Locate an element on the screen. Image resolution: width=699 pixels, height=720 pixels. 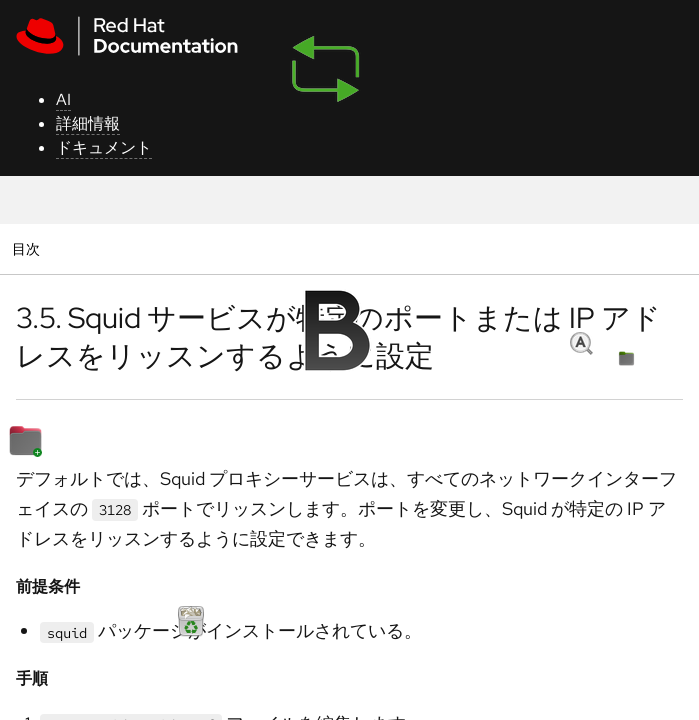
search within file contents is located at coordinates (581, 343).